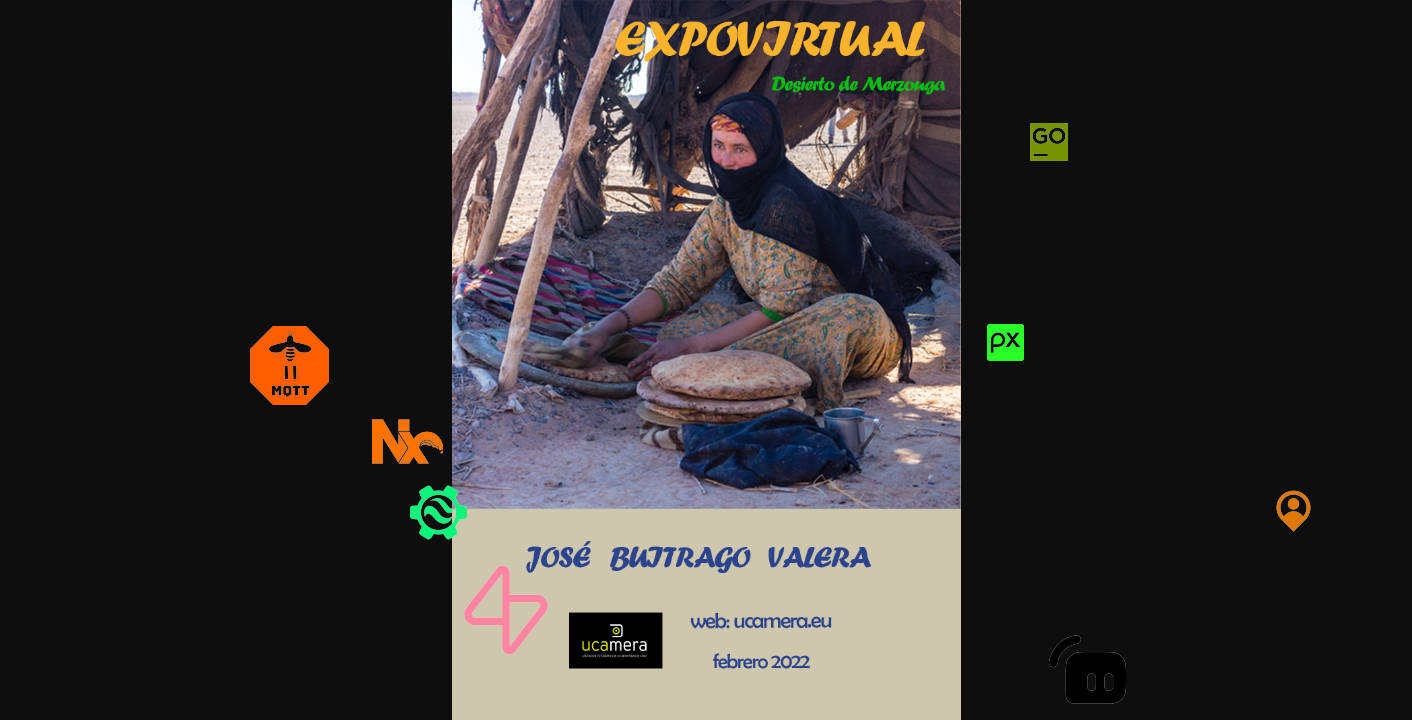  Describe the element at coordinates (289, 365) in the screenshot. I see `open zigbee2mqtt smart home integration settings` at that location.